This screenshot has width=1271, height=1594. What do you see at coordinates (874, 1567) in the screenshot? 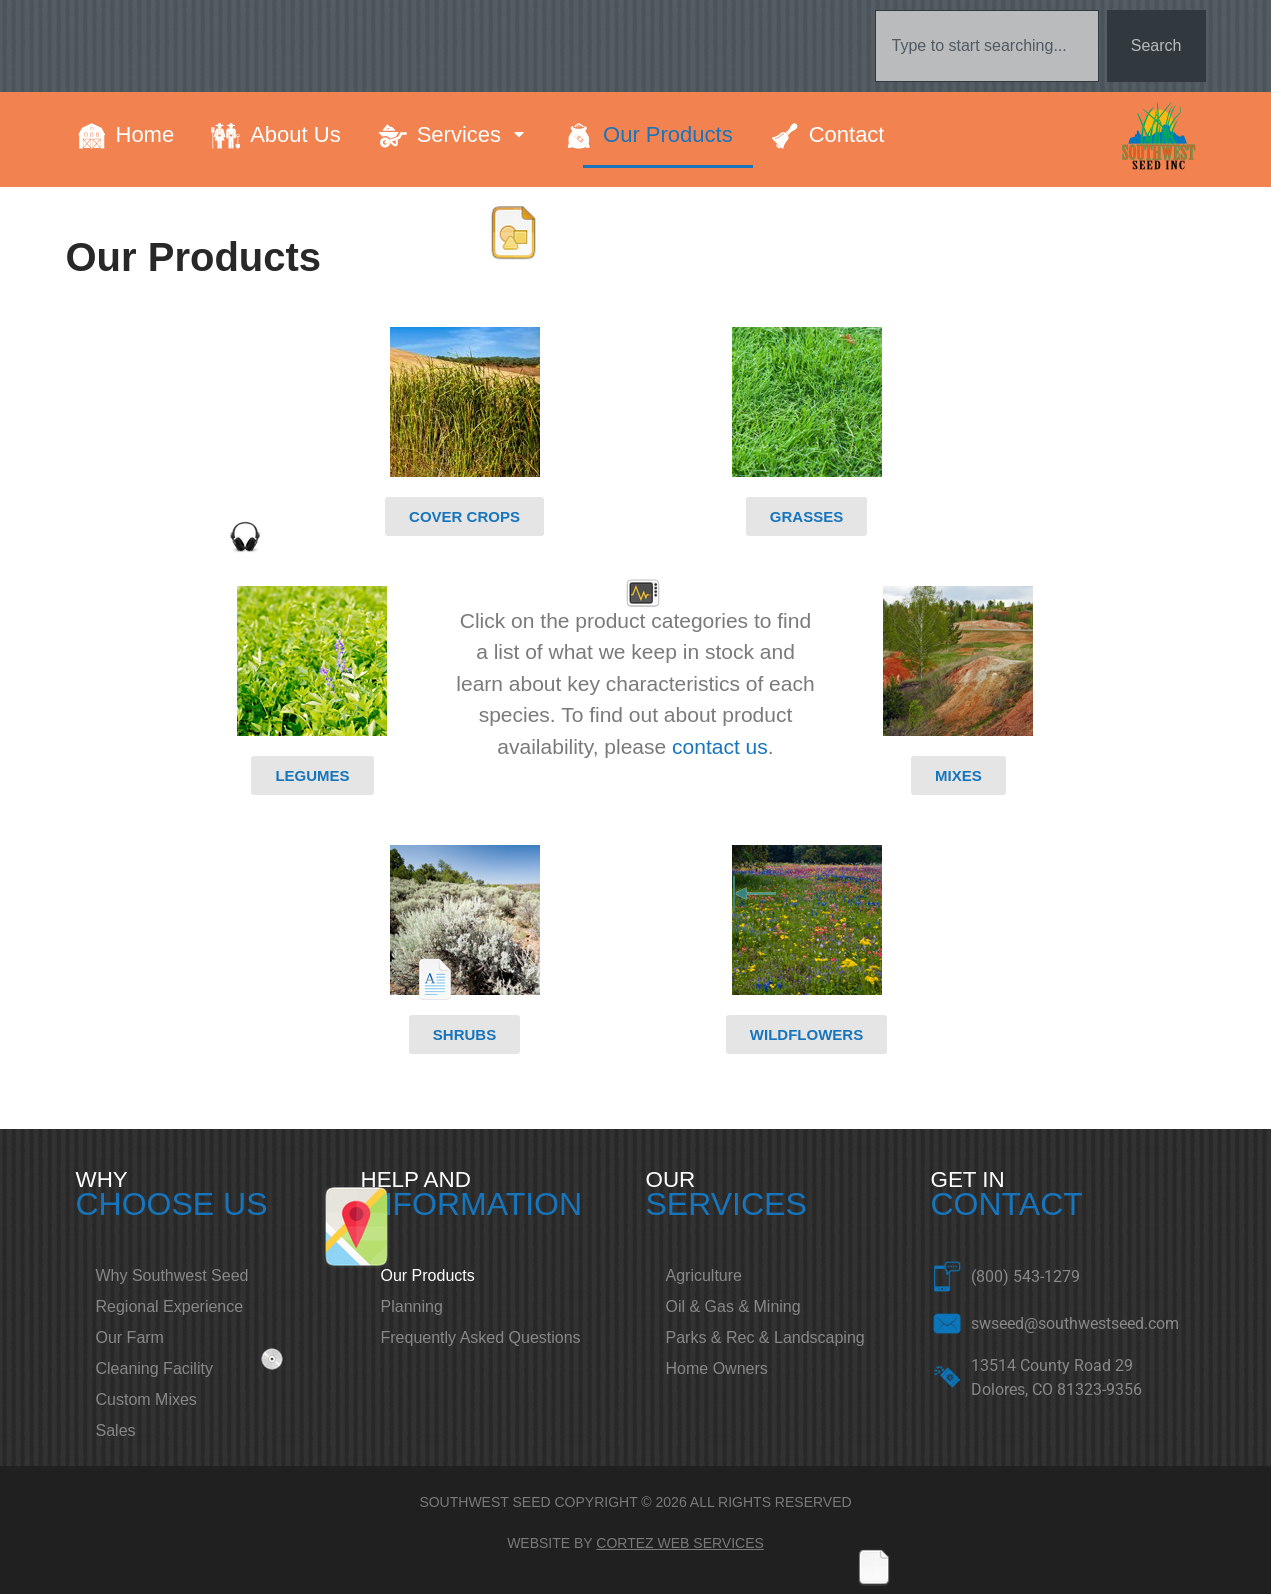
I see `indicates an empty or zero-byte file` at bounding box center [874, 1567].